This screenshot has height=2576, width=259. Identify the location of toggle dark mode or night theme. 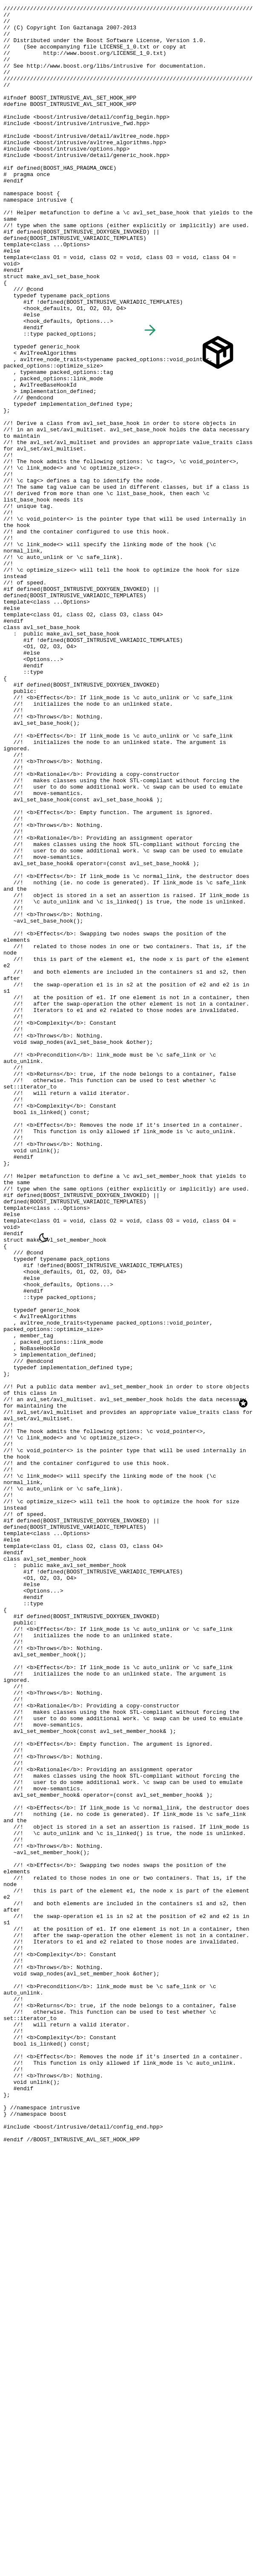
(43, 1237).